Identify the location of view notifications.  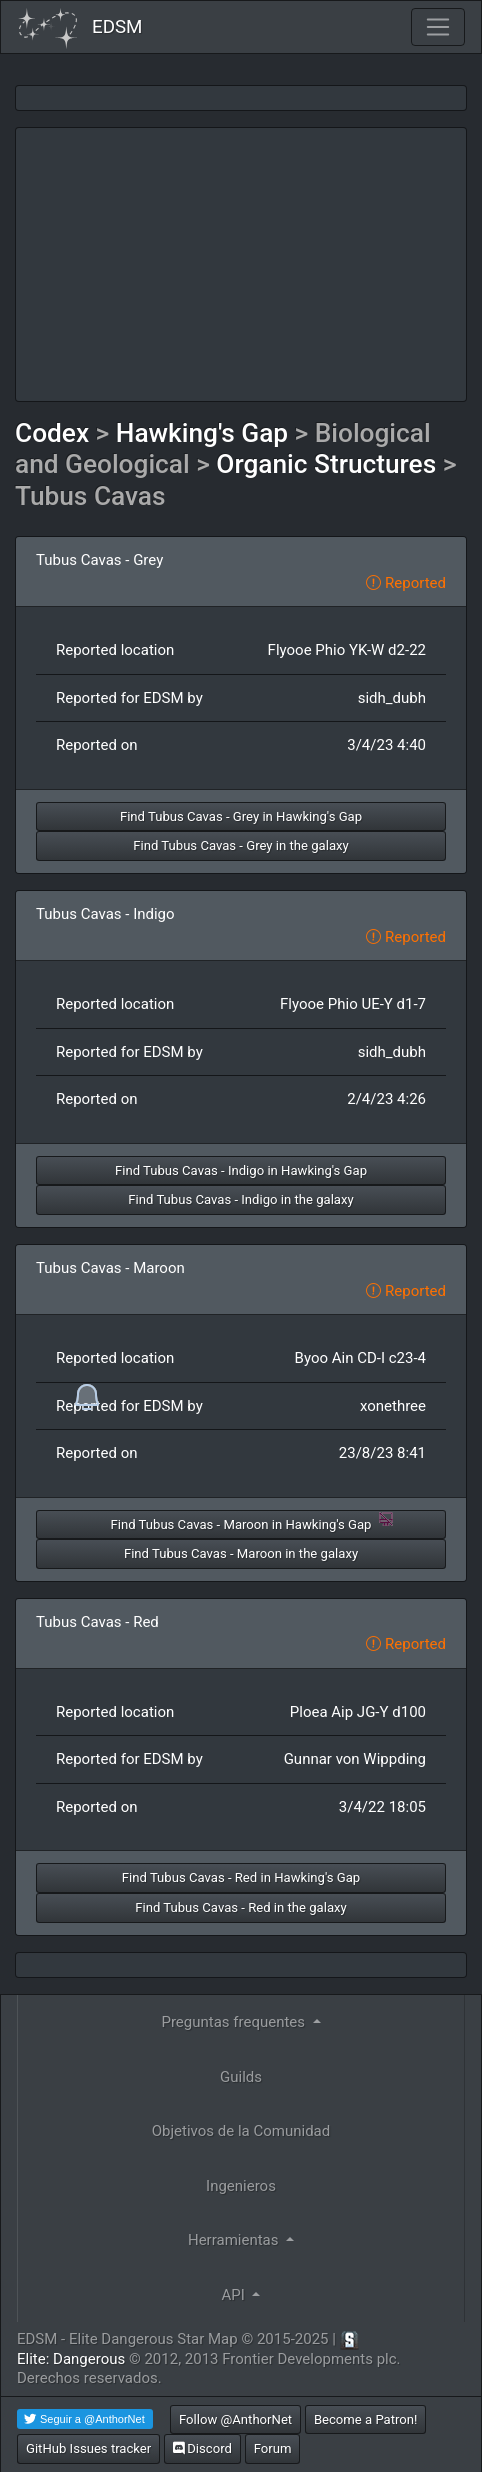
(87, 1397).